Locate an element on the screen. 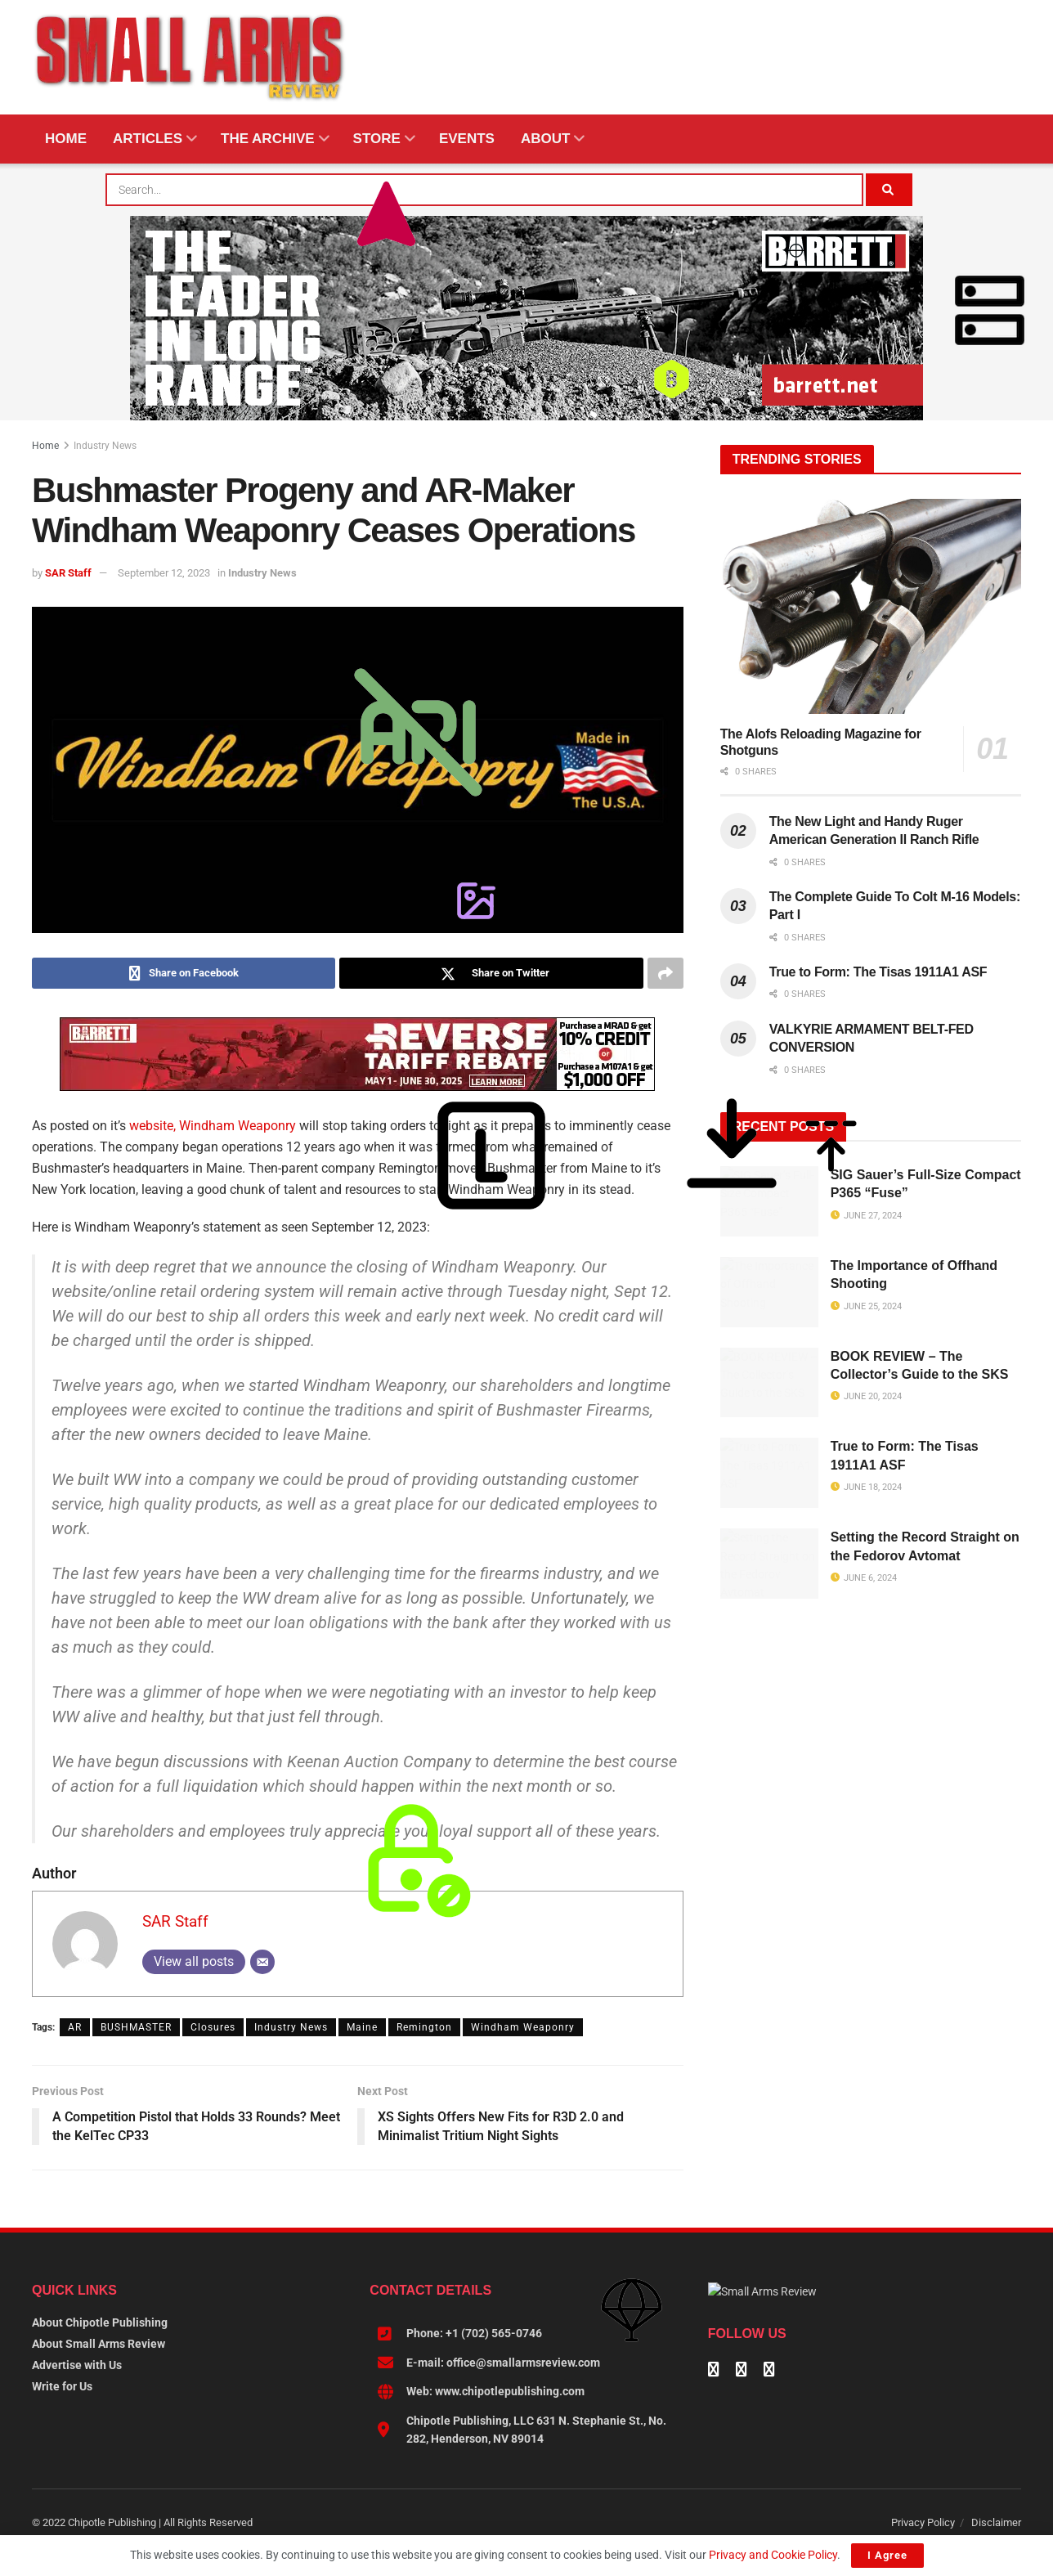 Image resolution: width=1053 pixels, height=2576 pixels. remove an image from the collection is located at coordinates (475, 900).